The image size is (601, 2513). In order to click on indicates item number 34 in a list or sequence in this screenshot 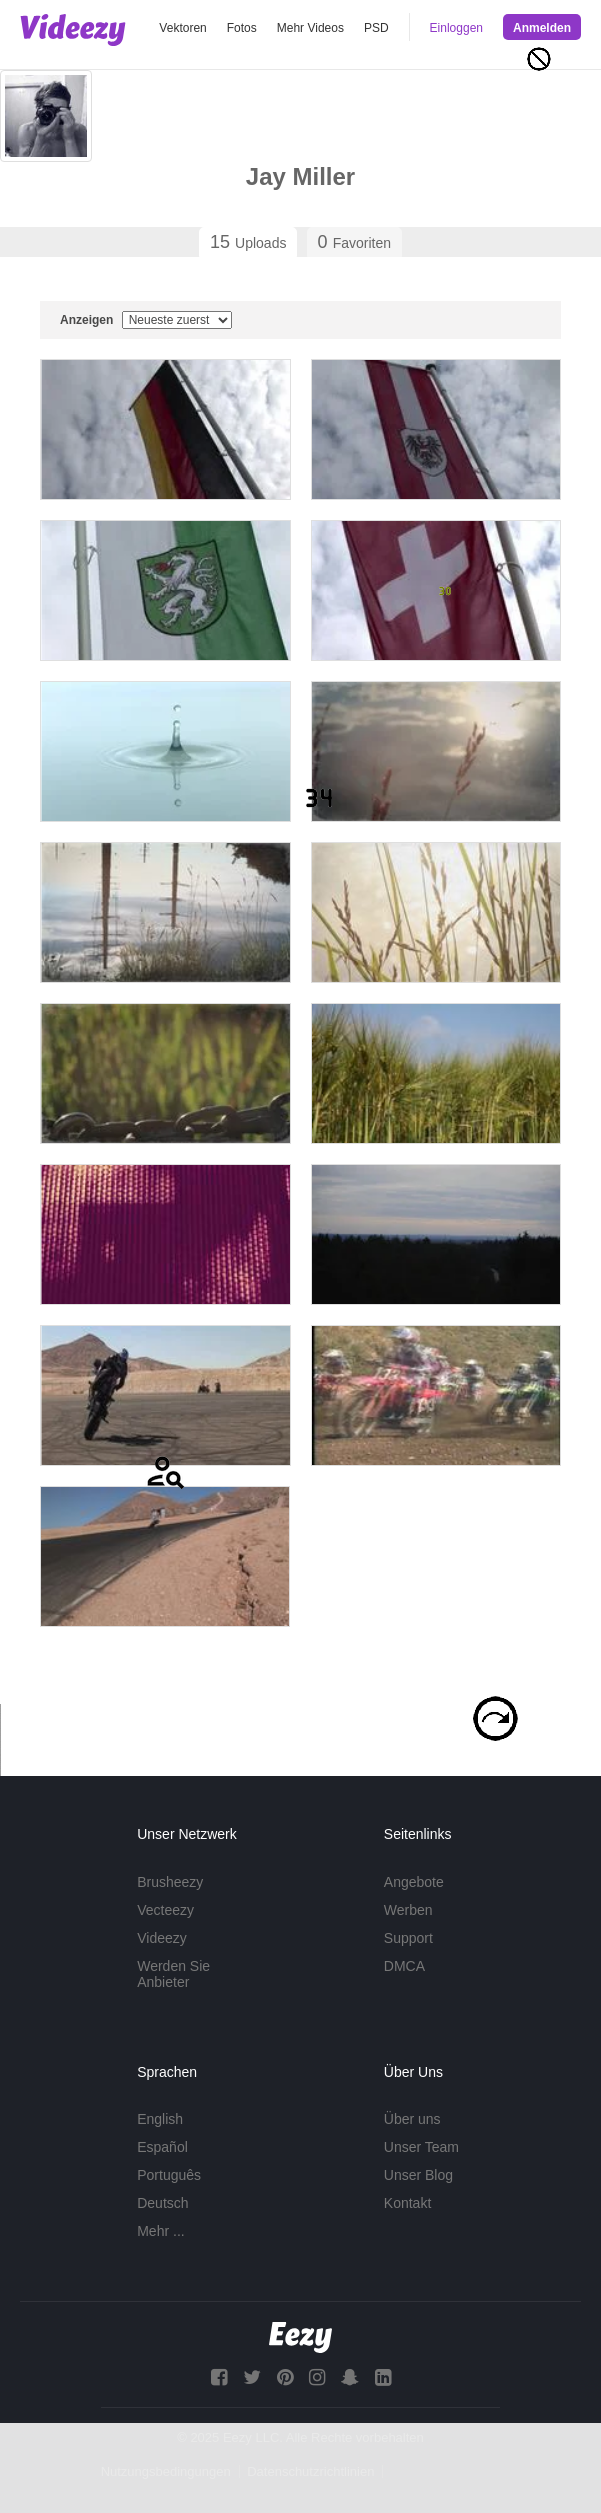, I will do `click(319, 798)`.